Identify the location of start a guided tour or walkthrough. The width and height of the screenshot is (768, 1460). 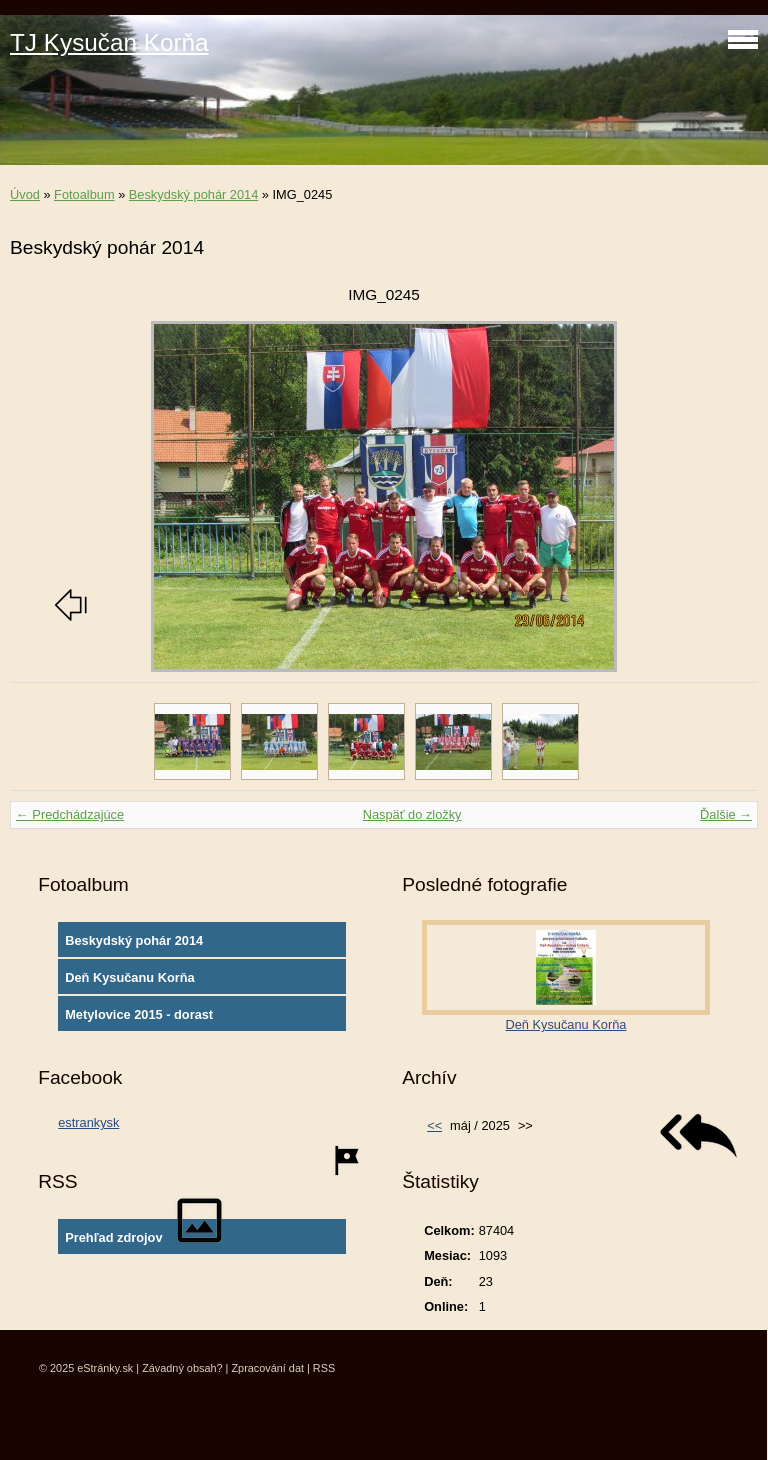
(345, 1160).